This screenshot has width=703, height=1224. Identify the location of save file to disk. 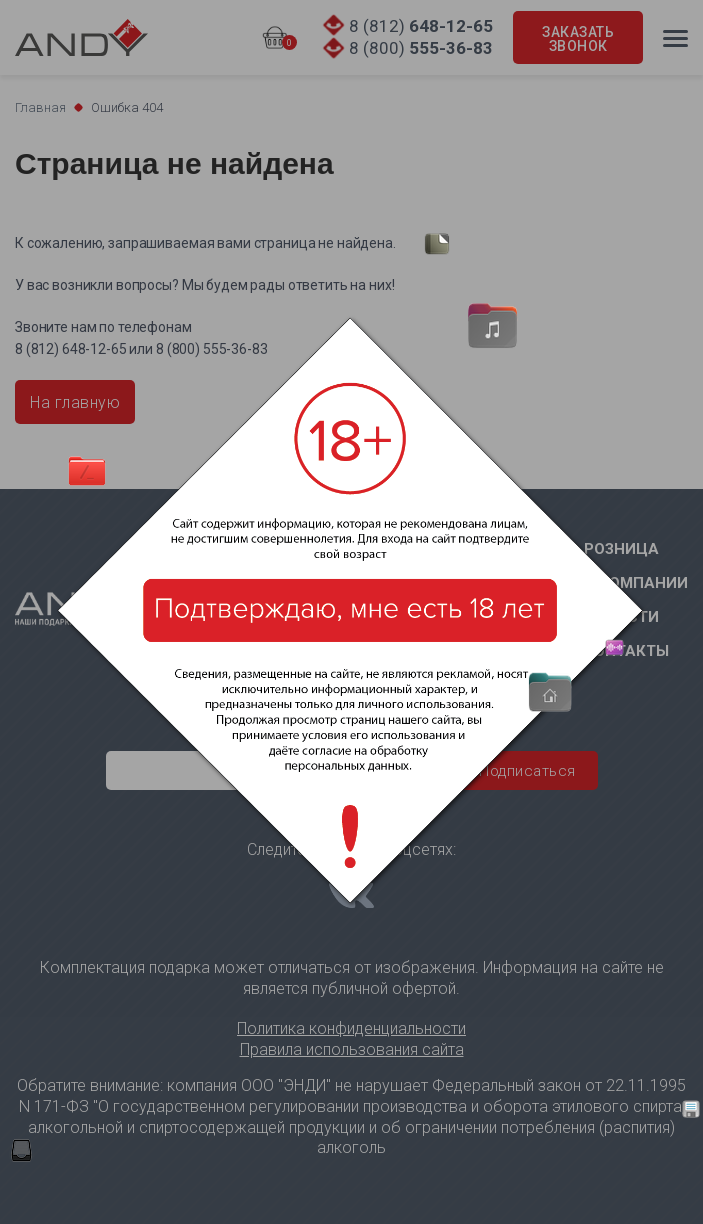
(691, 1109).